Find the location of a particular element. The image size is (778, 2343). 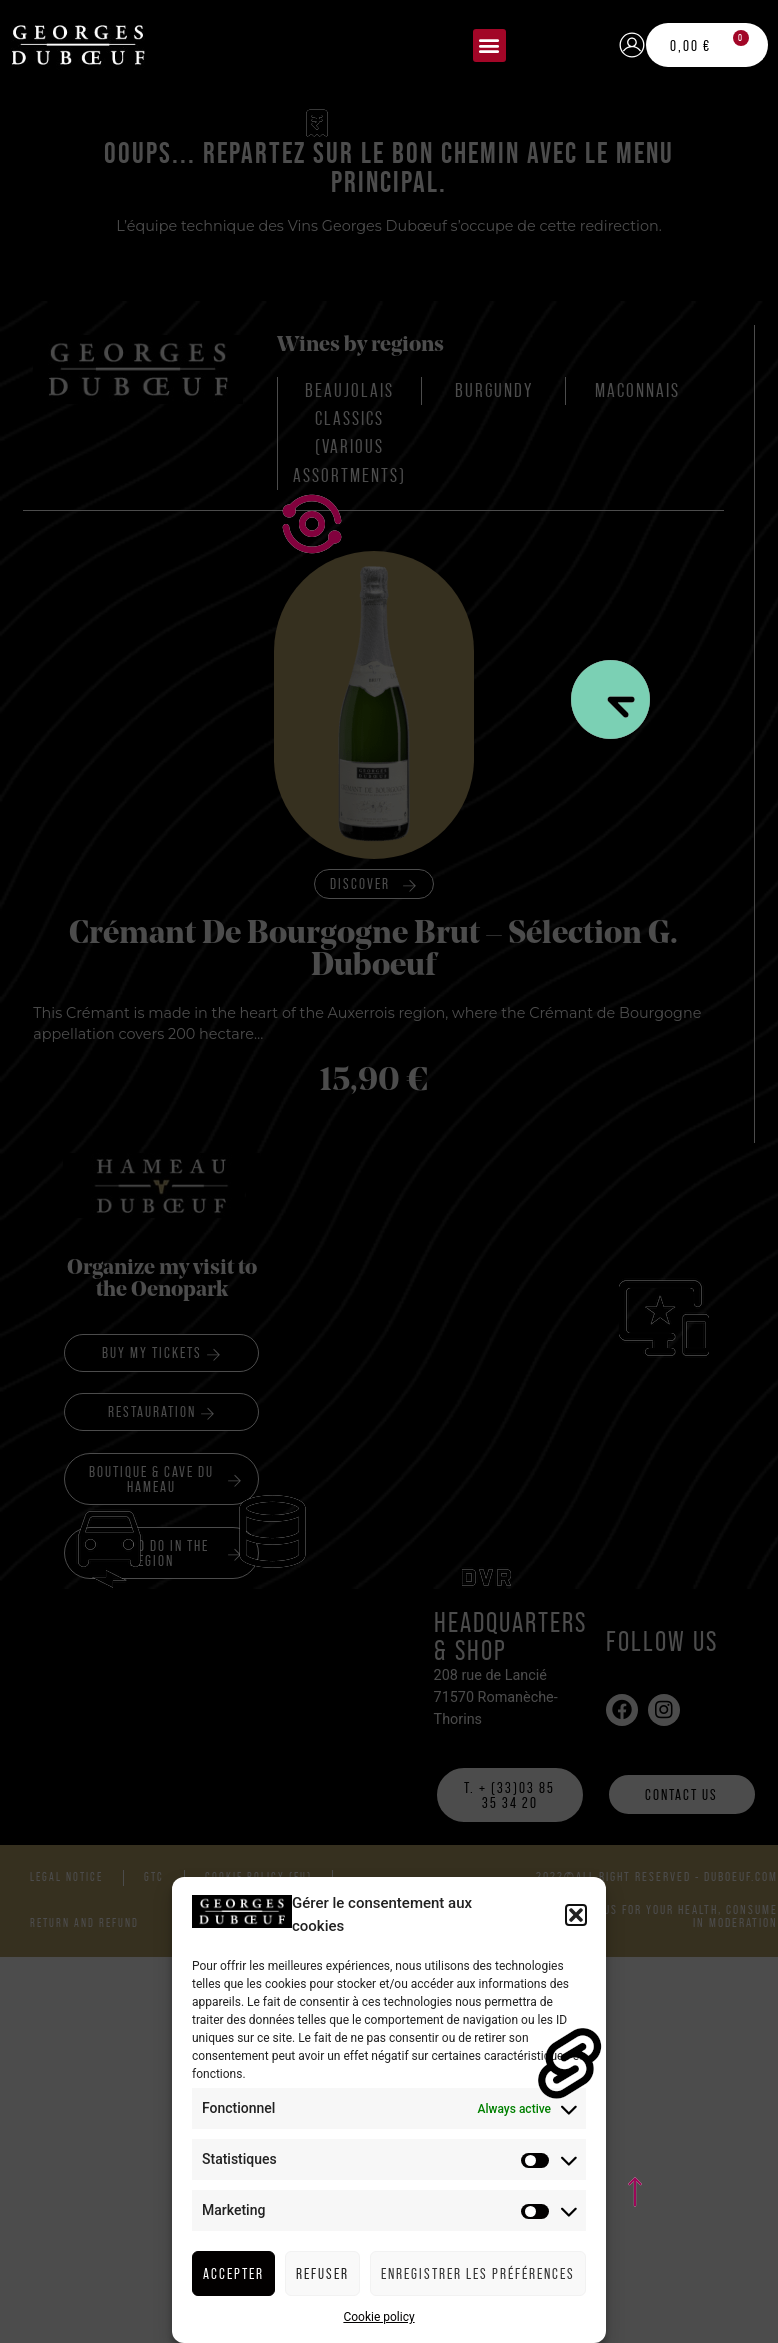

view payment receipt in rupees is located at coordinates (317, 123).